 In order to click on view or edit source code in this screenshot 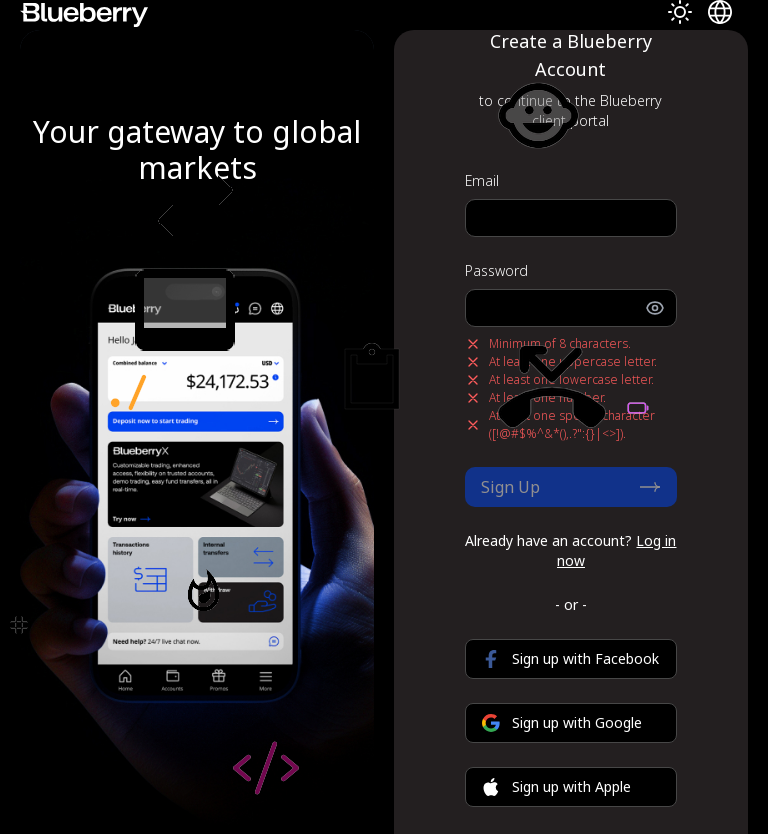, I will do `click(266, 768)`.